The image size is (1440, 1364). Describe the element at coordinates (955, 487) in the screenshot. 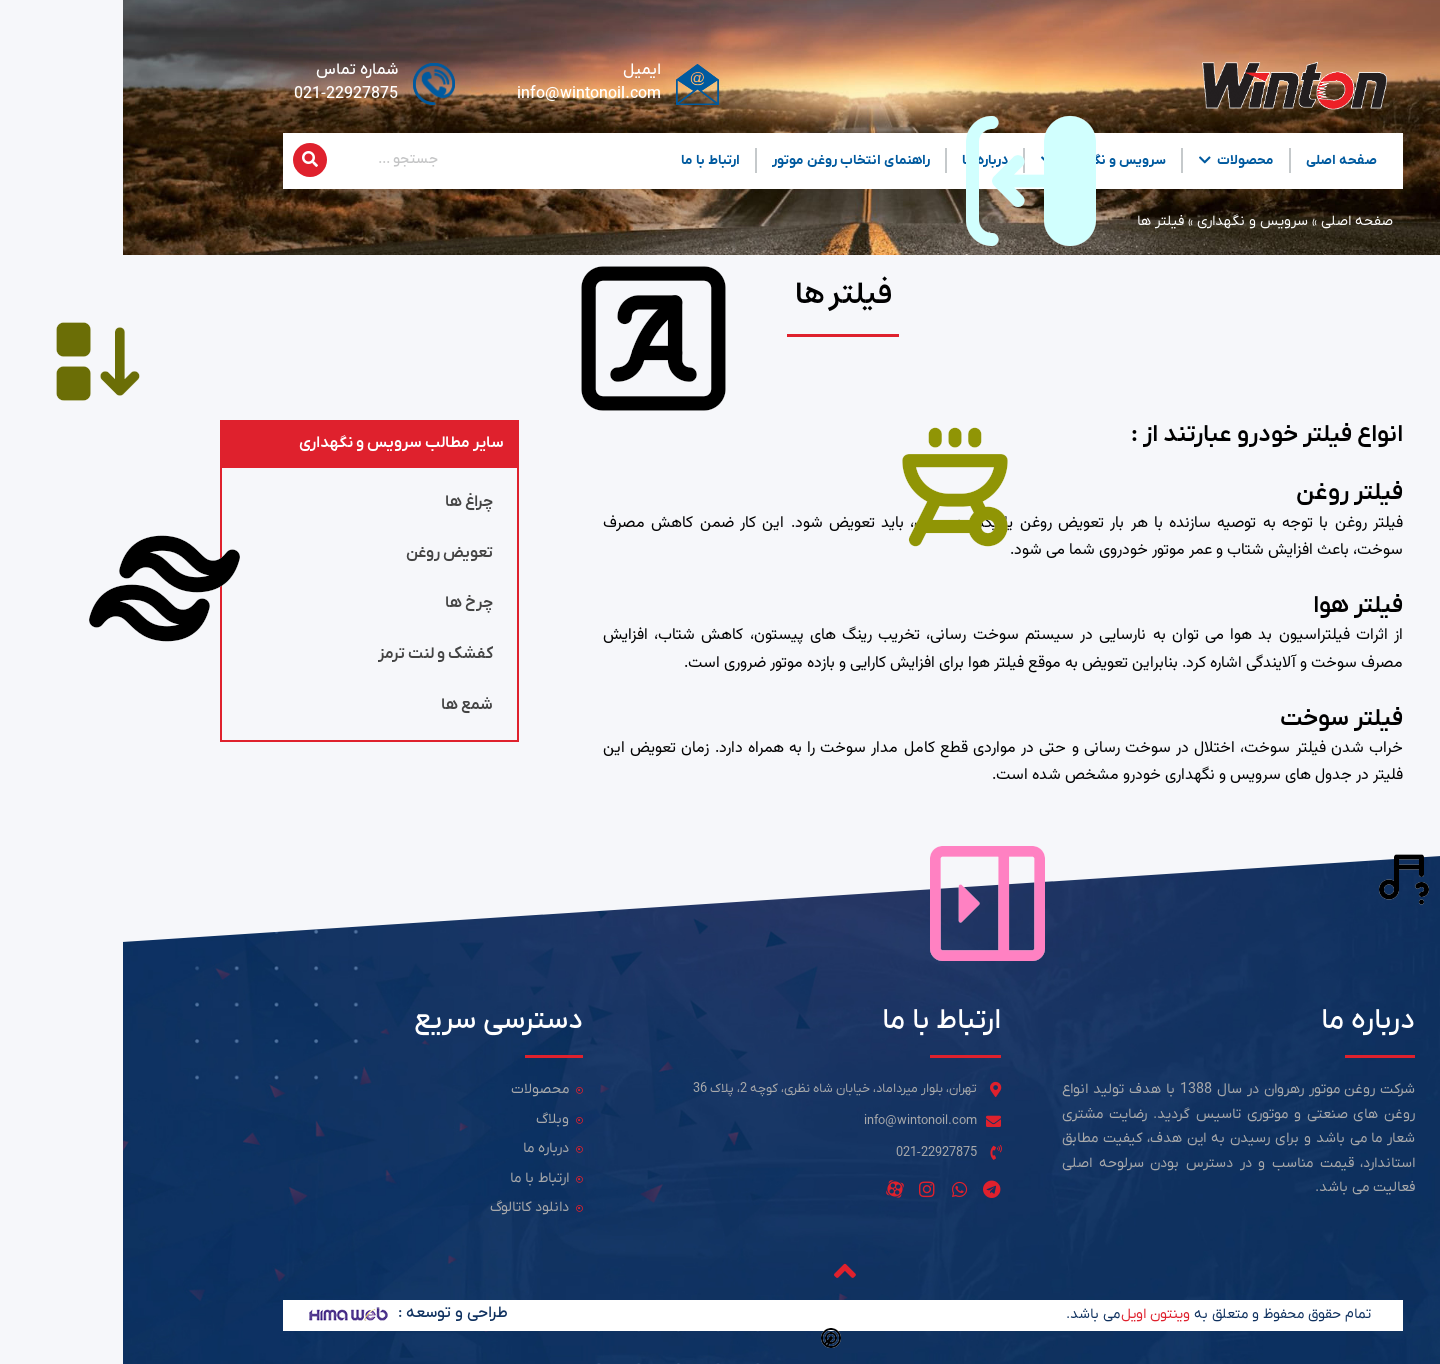

I see `access grill or barbecue settings` at that location.